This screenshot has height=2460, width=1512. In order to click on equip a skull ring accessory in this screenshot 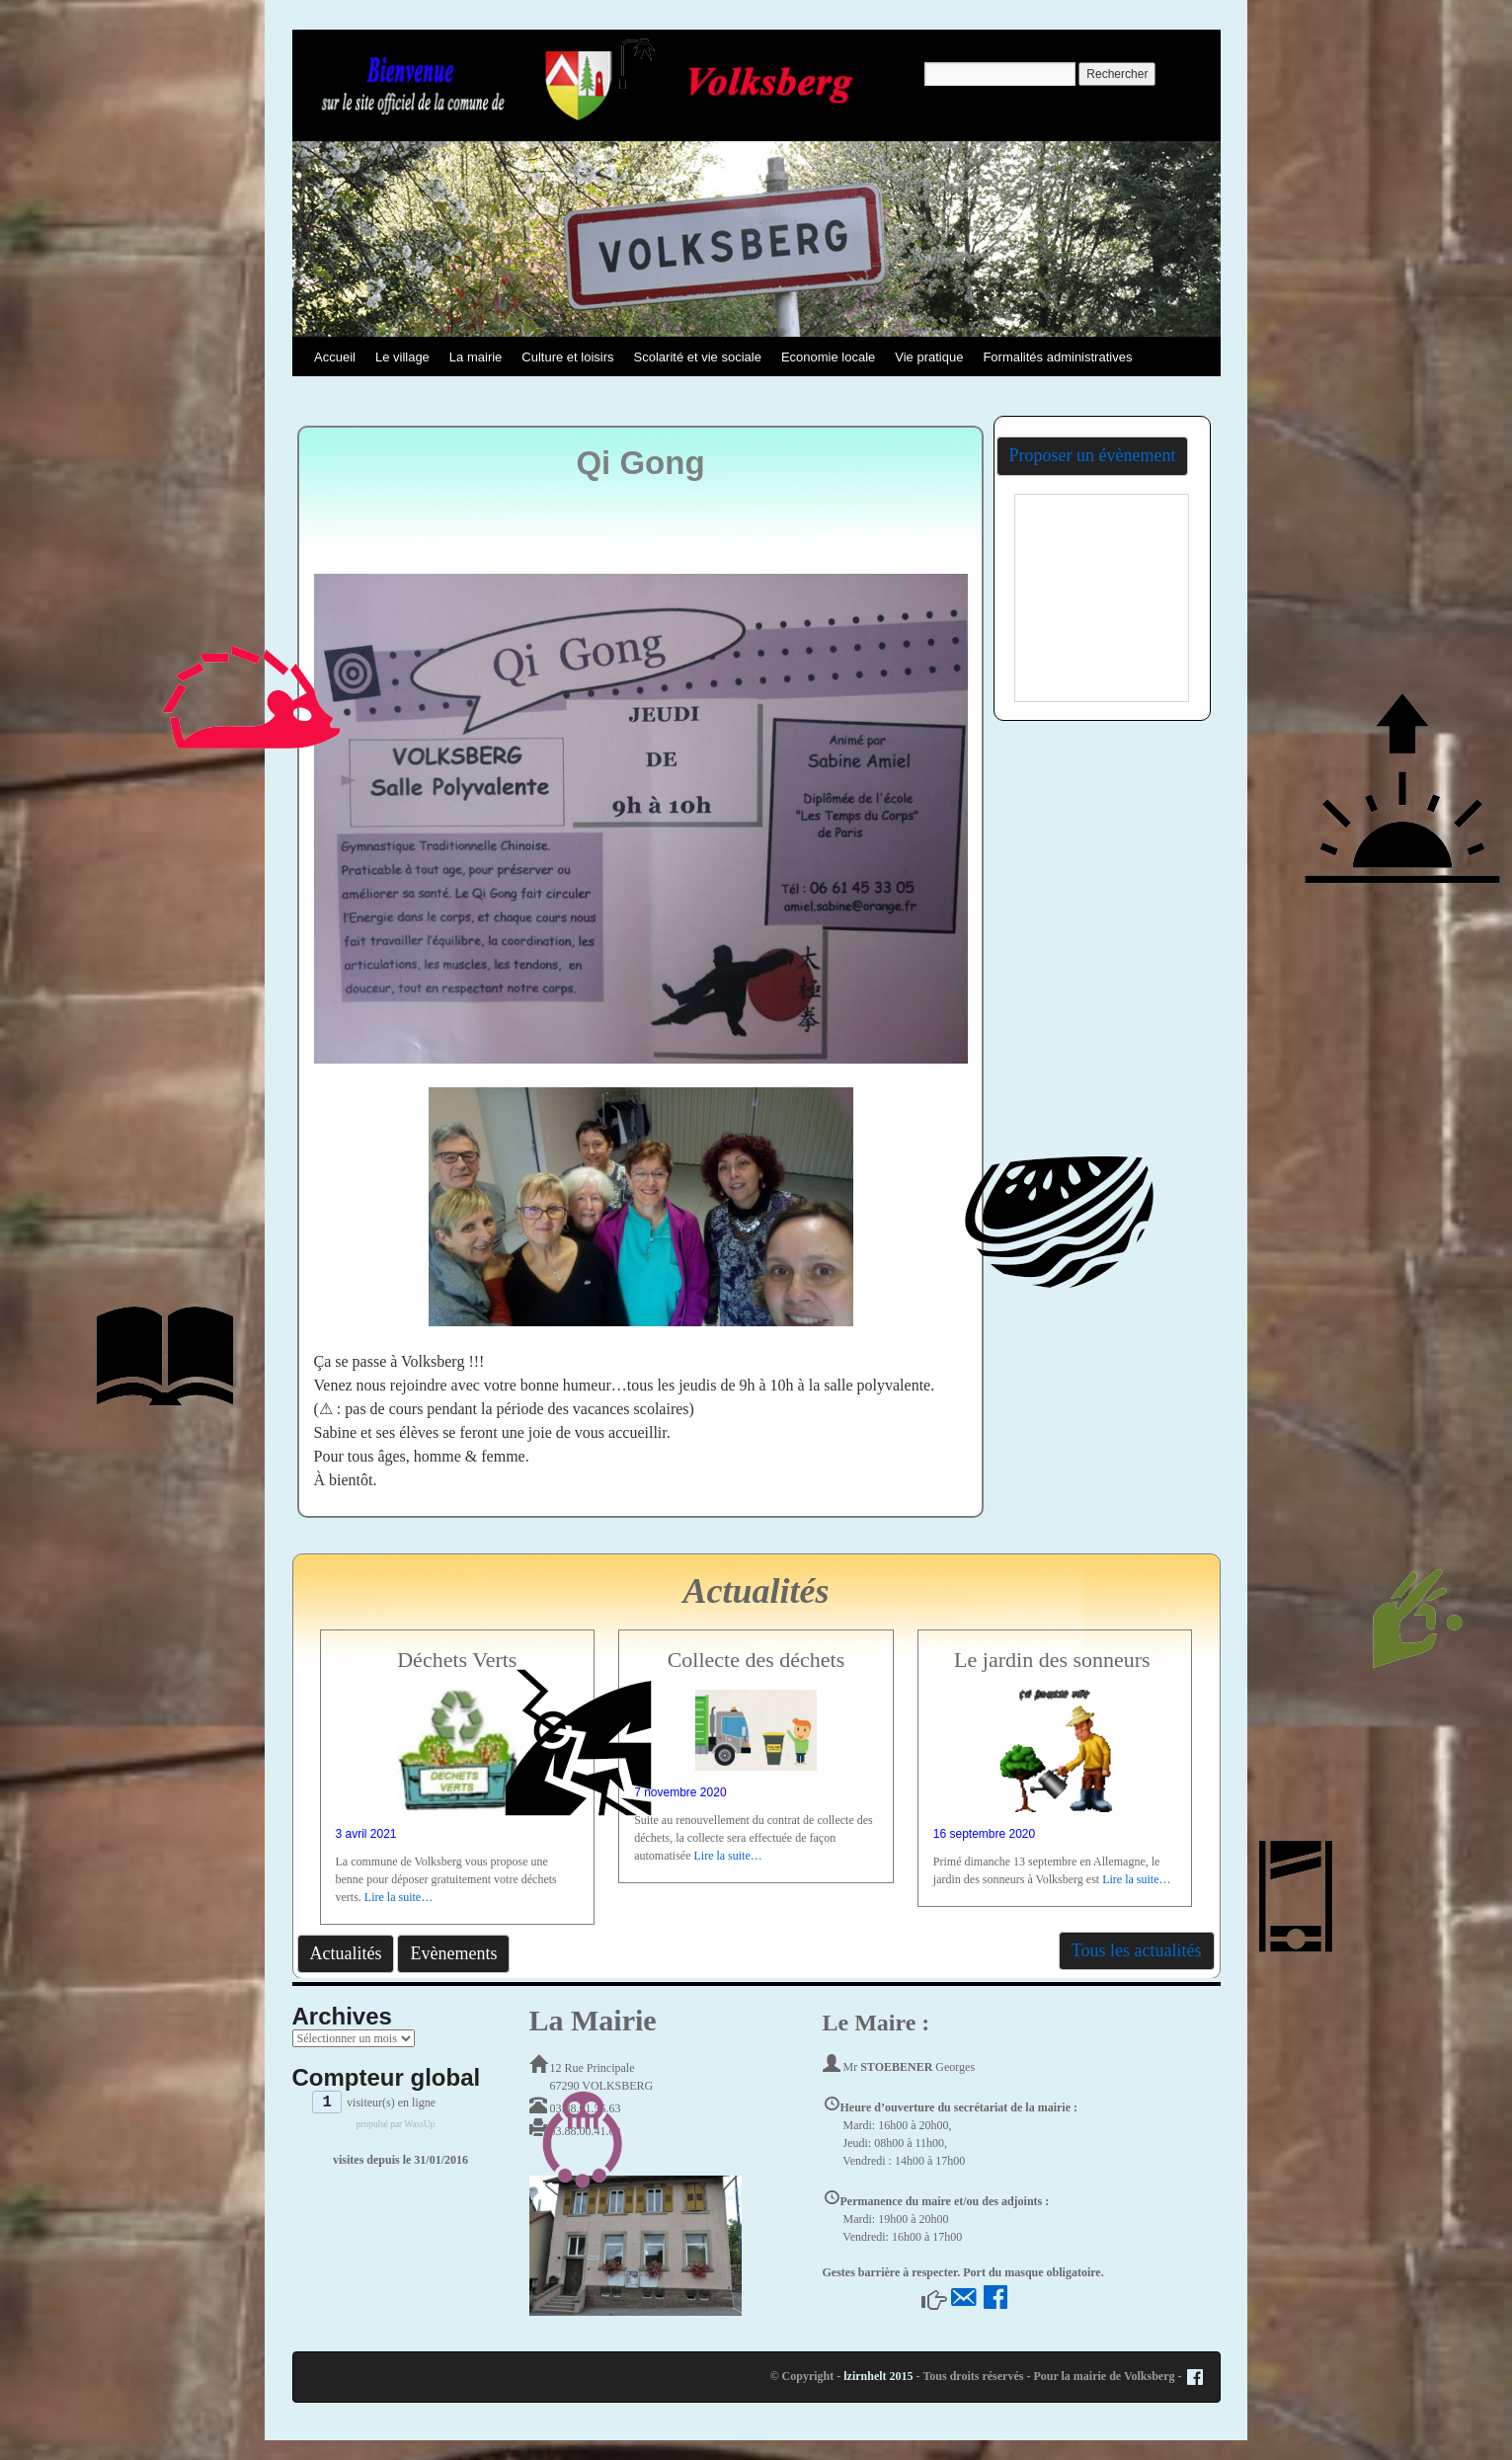, I will do `click(582, 2139)`.